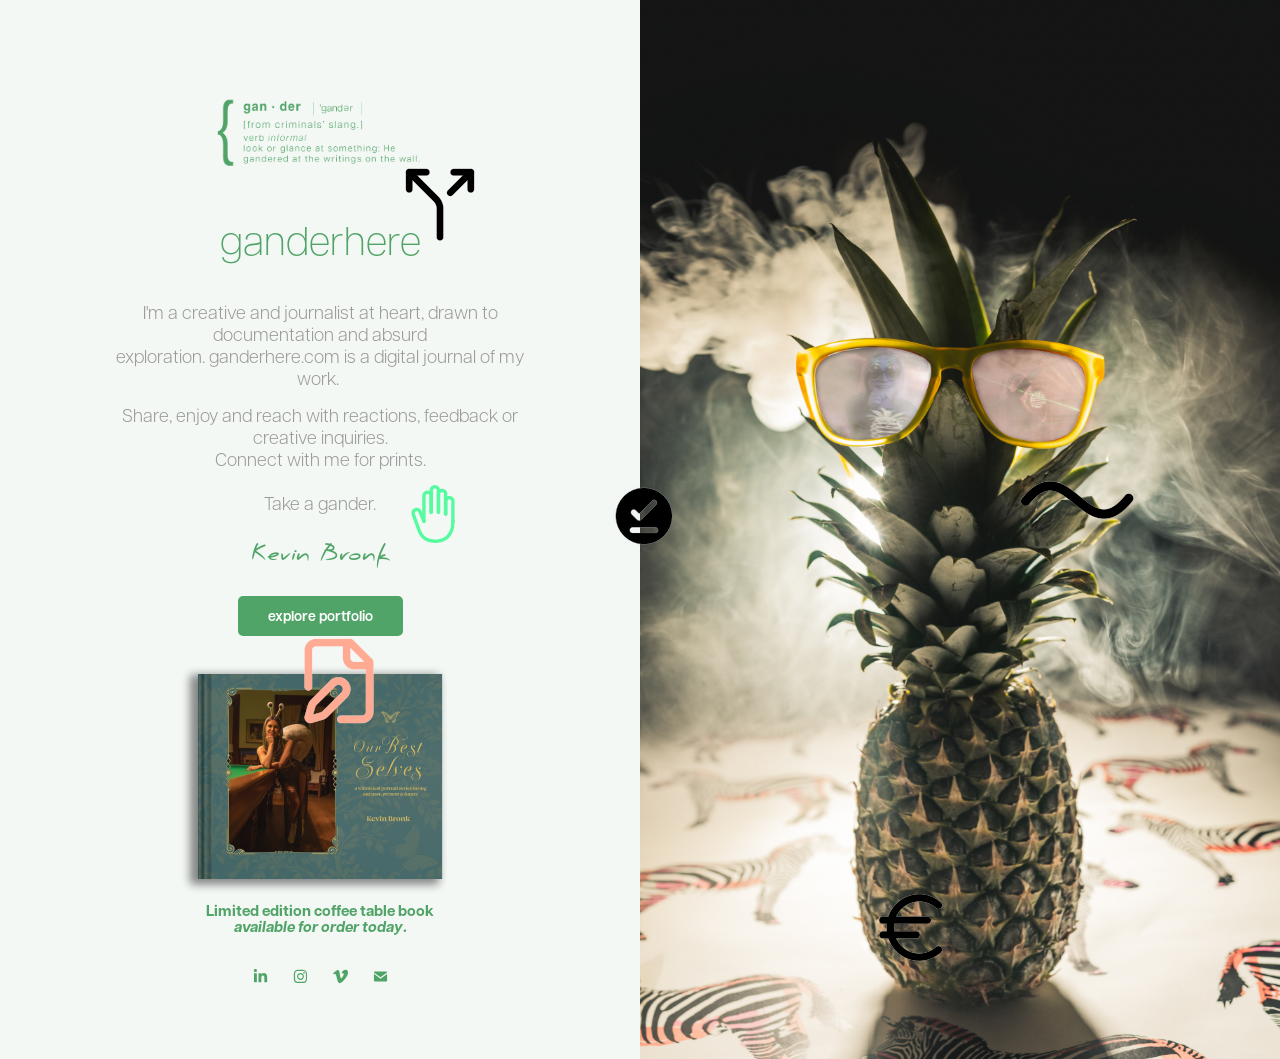 The height and width of the screenshot is (1059, 1280). What do you see at coordinates (1077, 500) in the screenshot?
I see `indicates approximate or similar value` at bounding box center [1077, 500].